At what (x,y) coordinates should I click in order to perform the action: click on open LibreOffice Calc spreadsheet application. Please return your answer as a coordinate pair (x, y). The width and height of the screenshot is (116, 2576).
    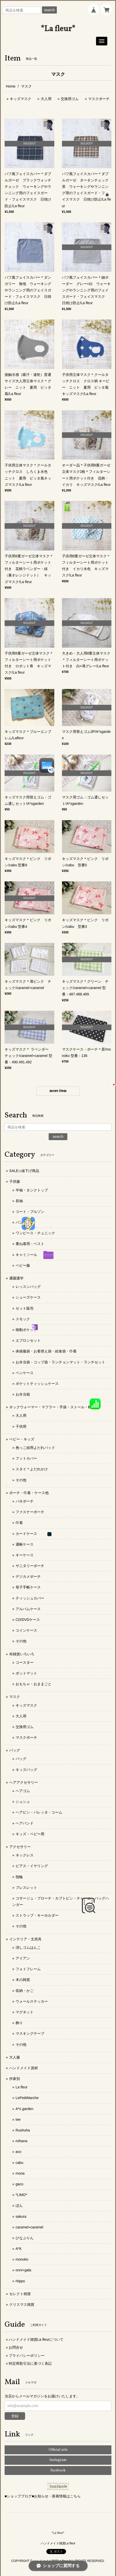
    Looking at the image, I should click on (95, 1404).